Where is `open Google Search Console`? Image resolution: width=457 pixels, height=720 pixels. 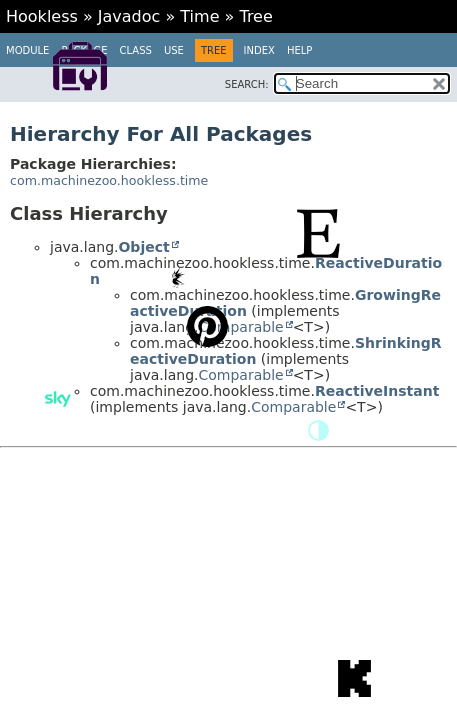
open Google Search Console is located at coordinates (80, 66).